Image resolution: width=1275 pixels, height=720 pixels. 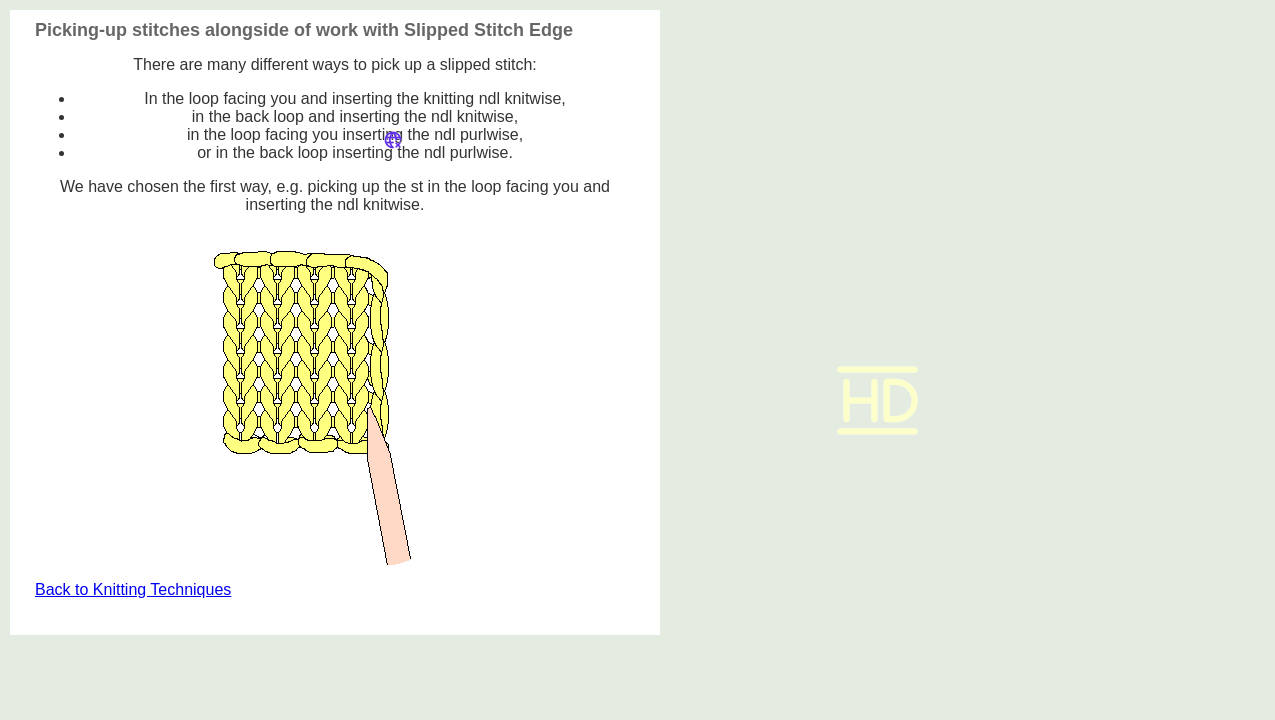 What do you see at coordinates (877, 400) in the screenshot?
I see `indicates high-definition video quality` at bounding box center [877, 400].